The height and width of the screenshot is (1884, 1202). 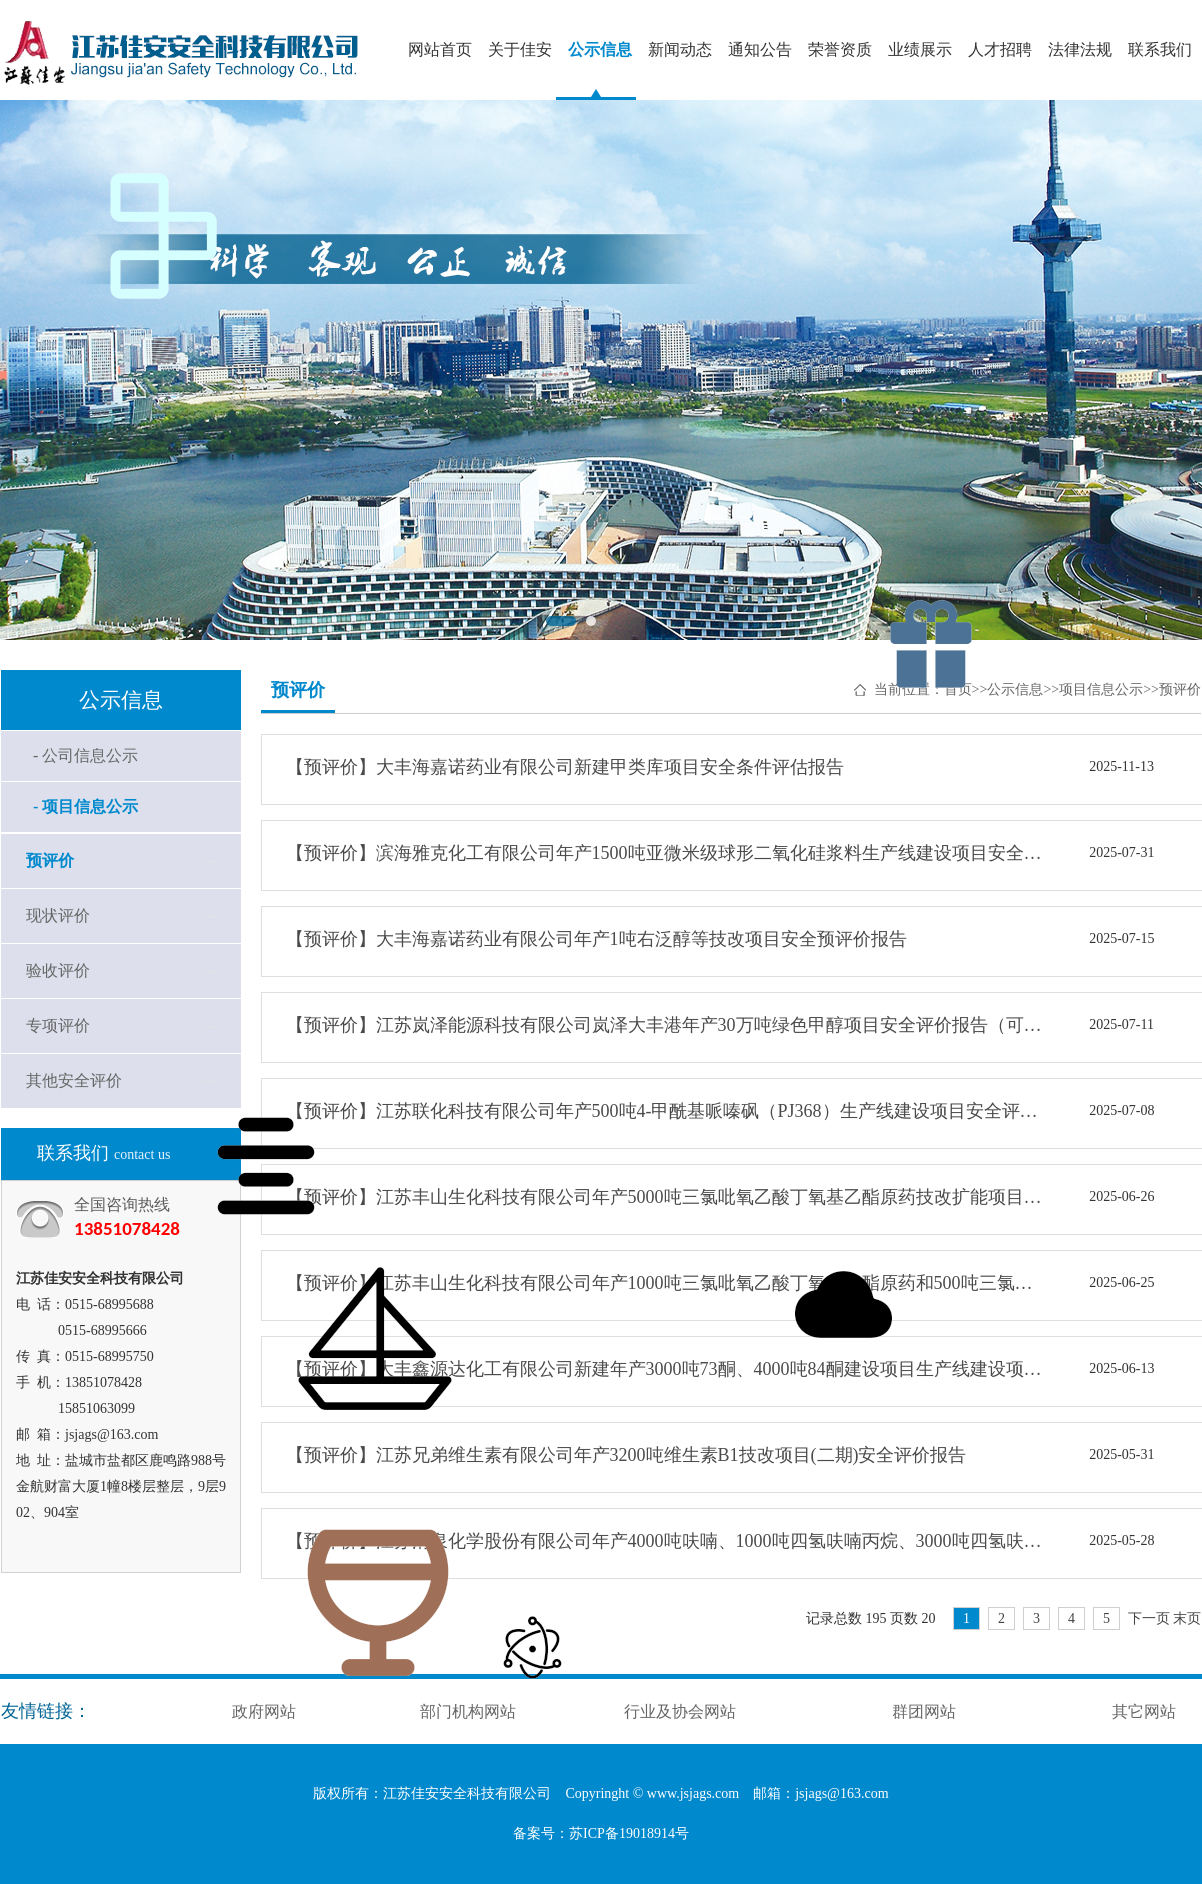 What do you see at coordinates (266, 1166) in the screenshot?
I see `center align text` at bounding box center [266, 1166].